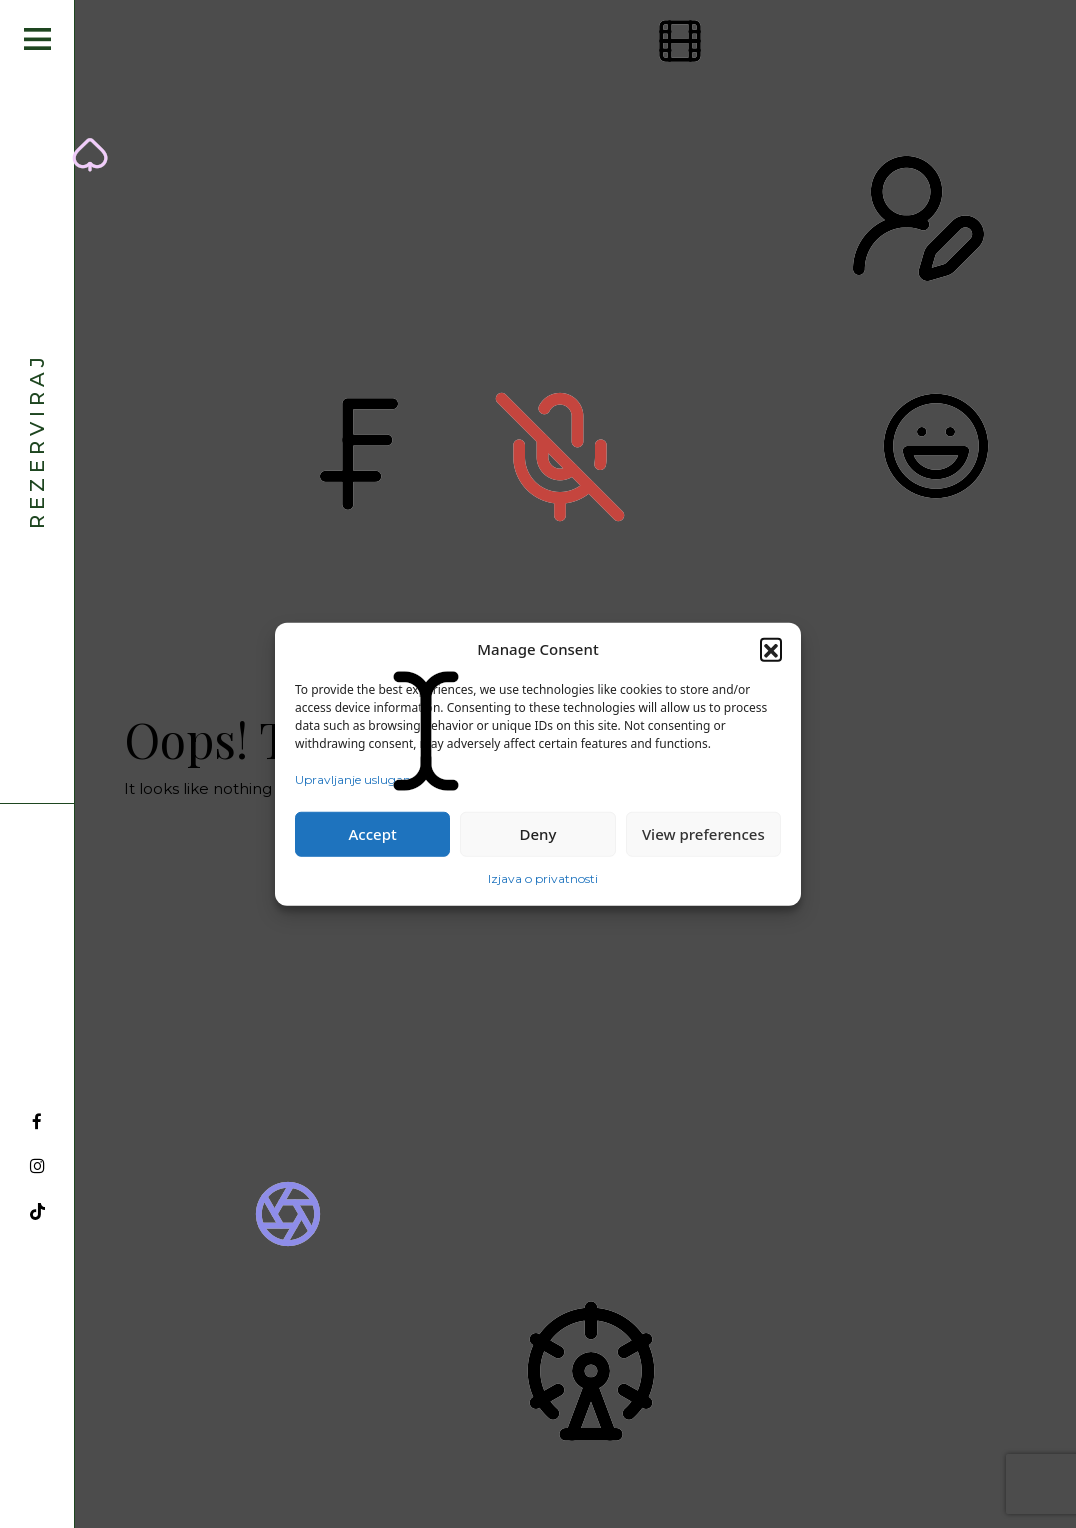  I want to click on access video or movie content, so click(680, 41).